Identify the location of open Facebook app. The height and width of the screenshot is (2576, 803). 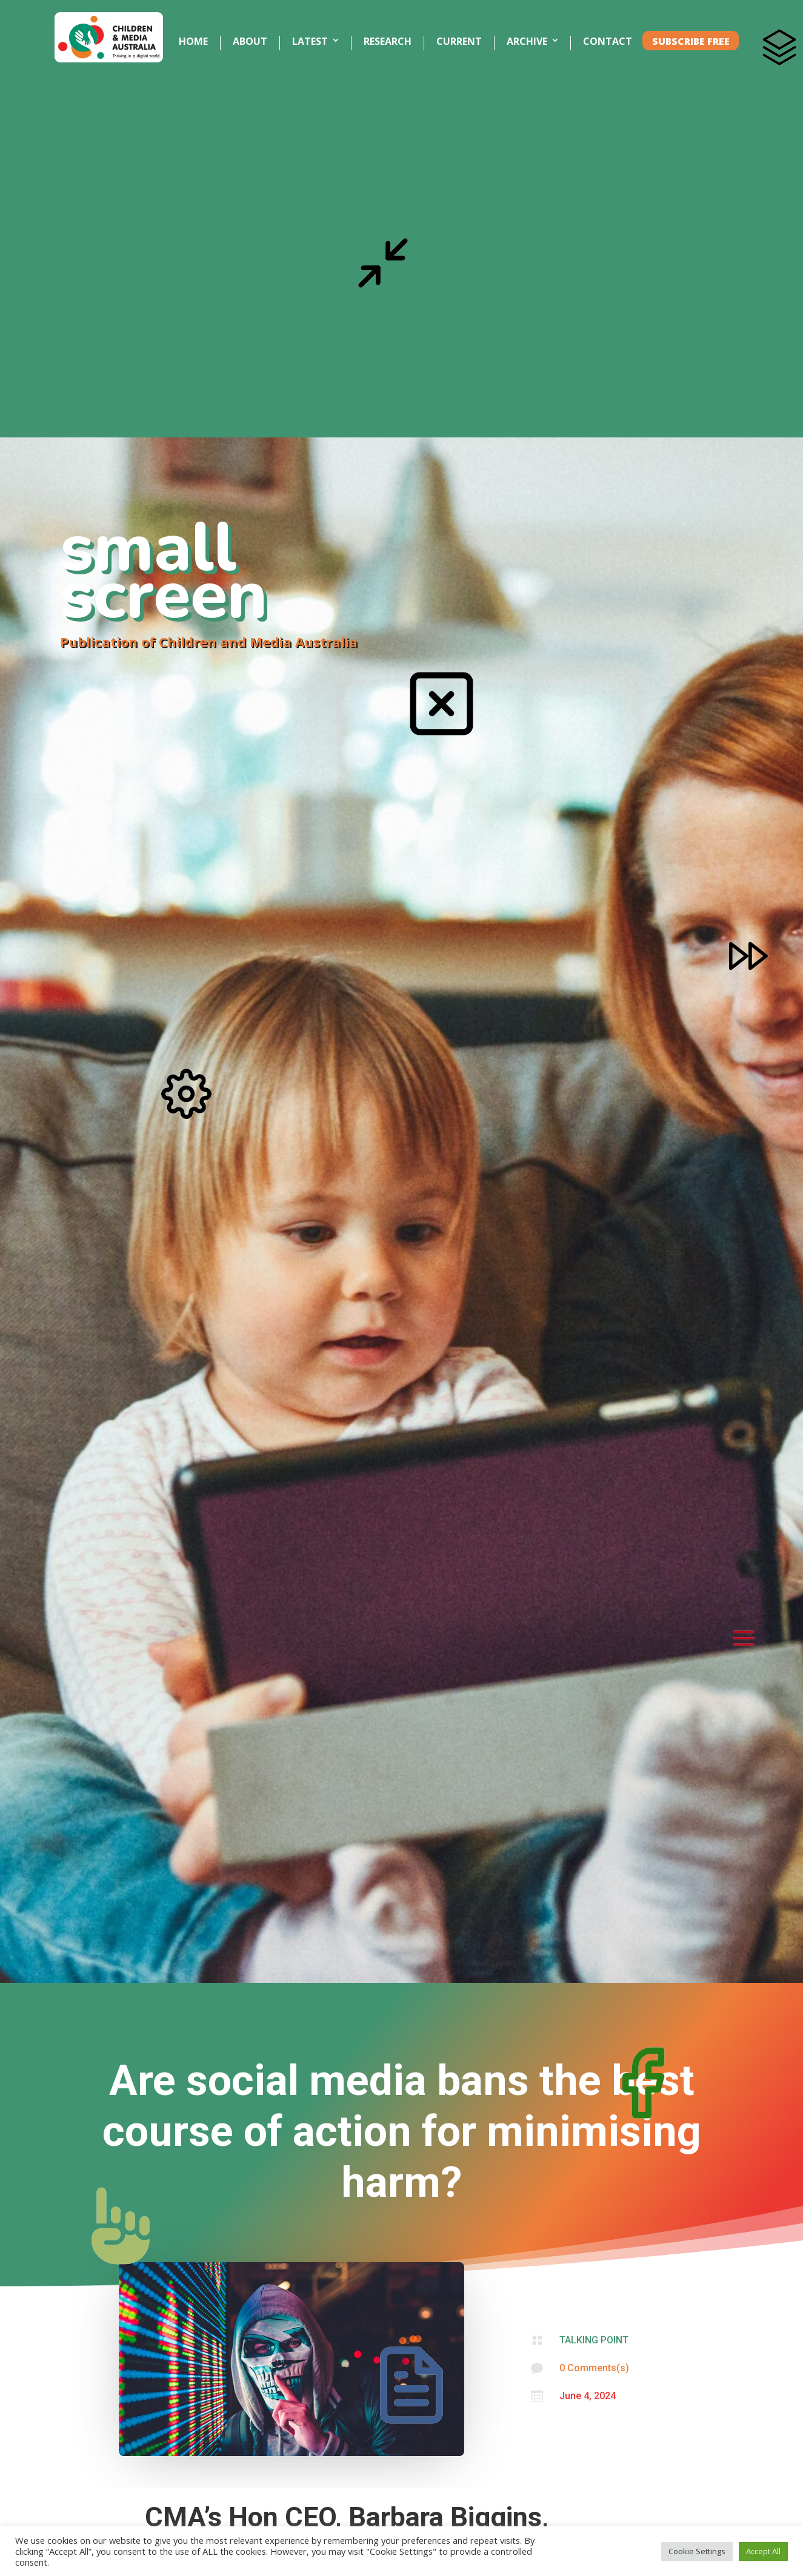
(642, 2083).